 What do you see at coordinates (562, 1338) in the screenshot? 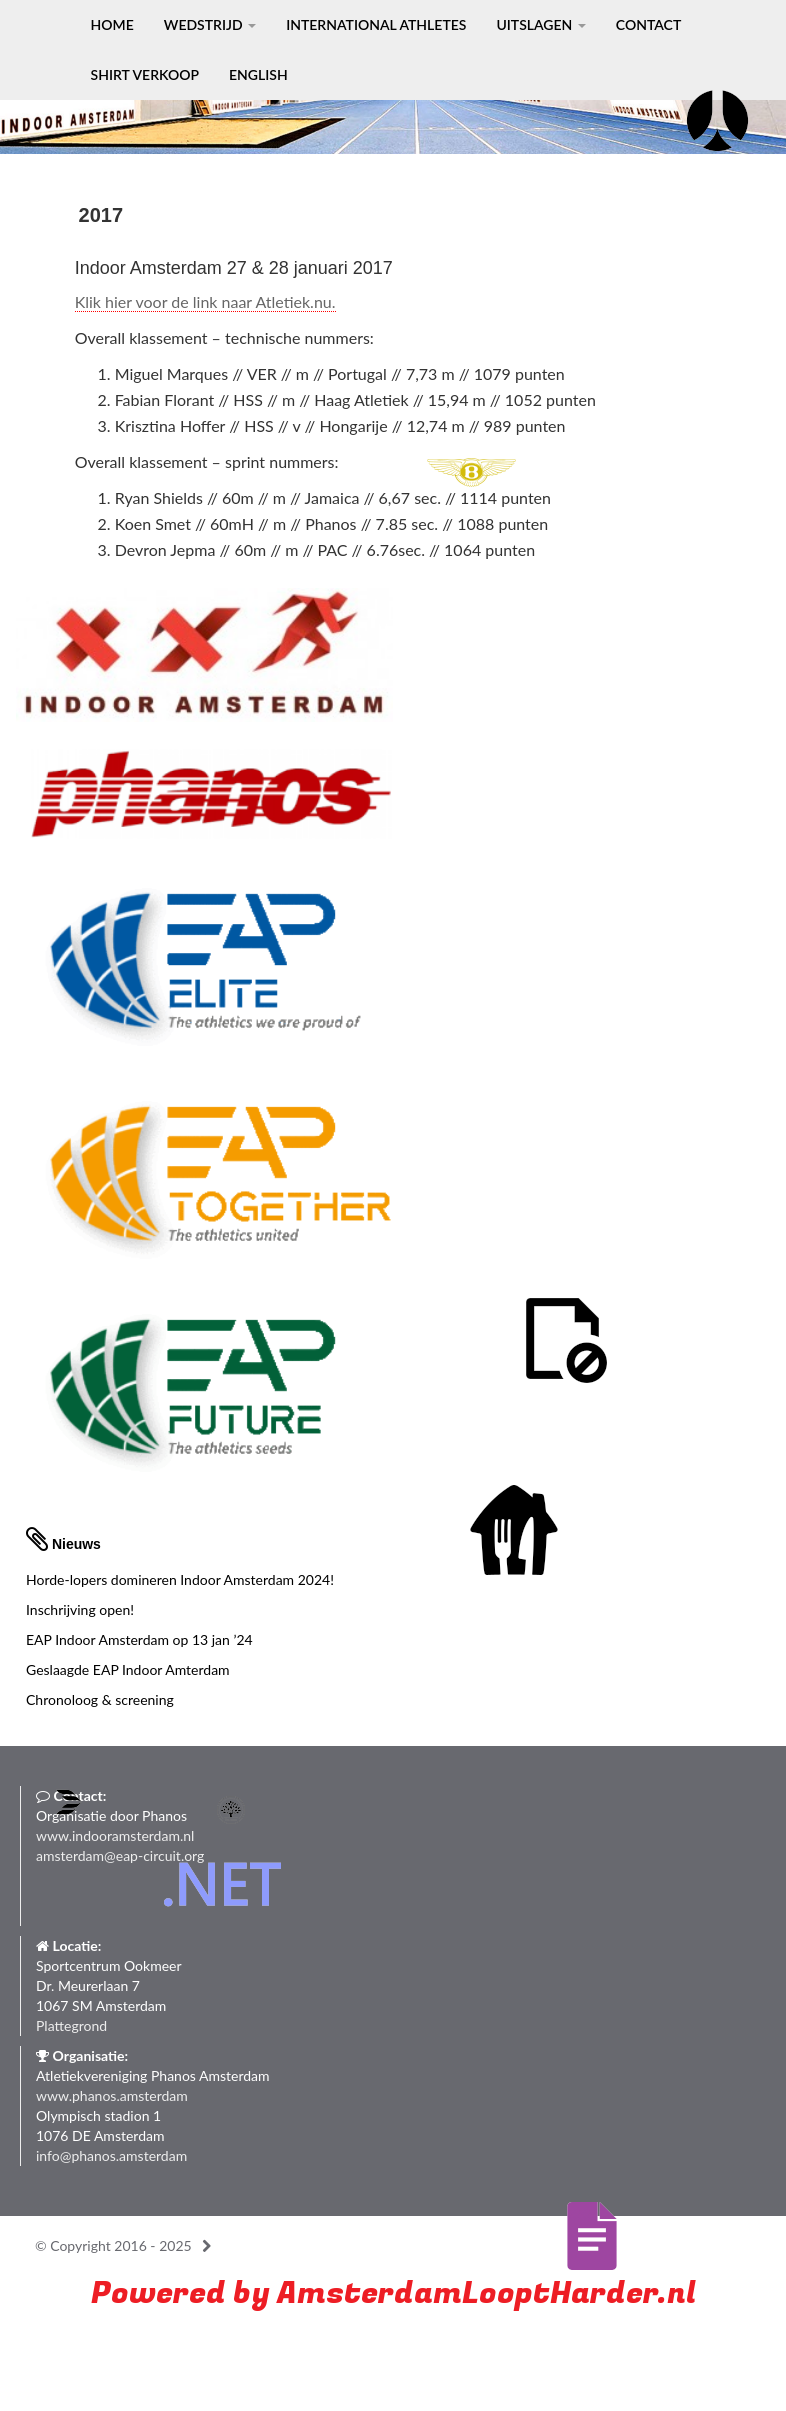
I see `file access denied or restricted` at bounding box center [562, 1338].